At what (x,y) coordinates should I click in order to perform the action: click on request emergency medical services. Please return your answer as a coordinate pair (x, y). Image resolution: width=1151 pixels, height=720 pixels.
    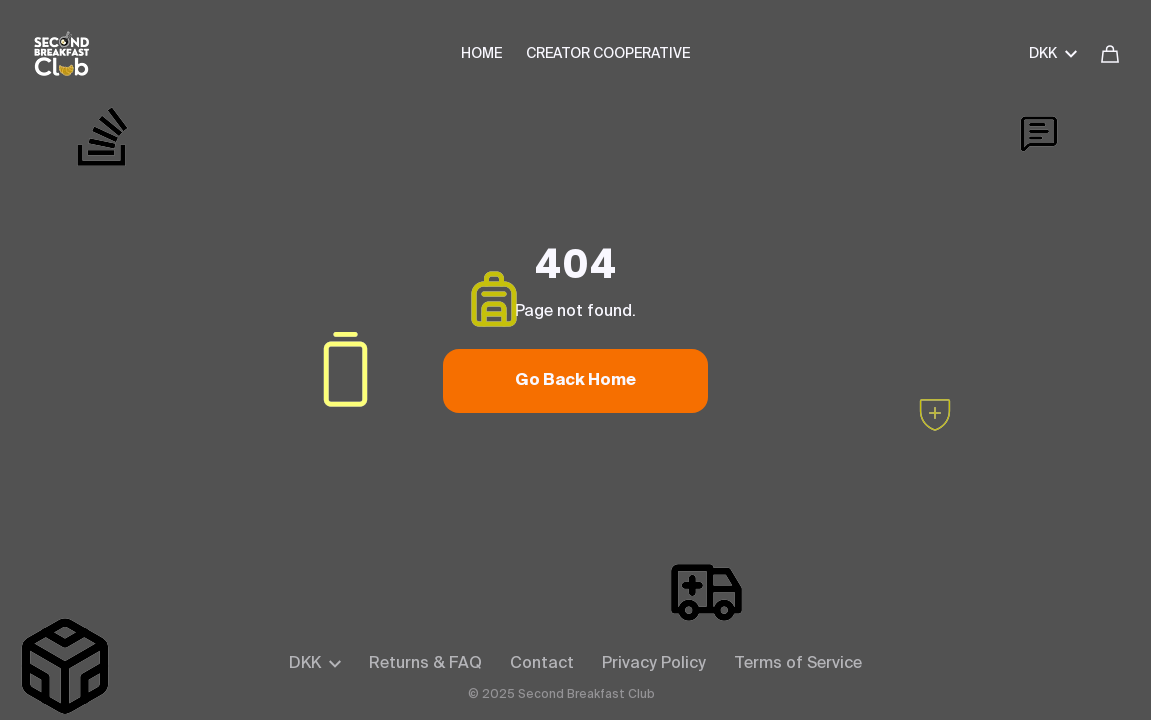
    Looking at the image, I should click on (706, 592).